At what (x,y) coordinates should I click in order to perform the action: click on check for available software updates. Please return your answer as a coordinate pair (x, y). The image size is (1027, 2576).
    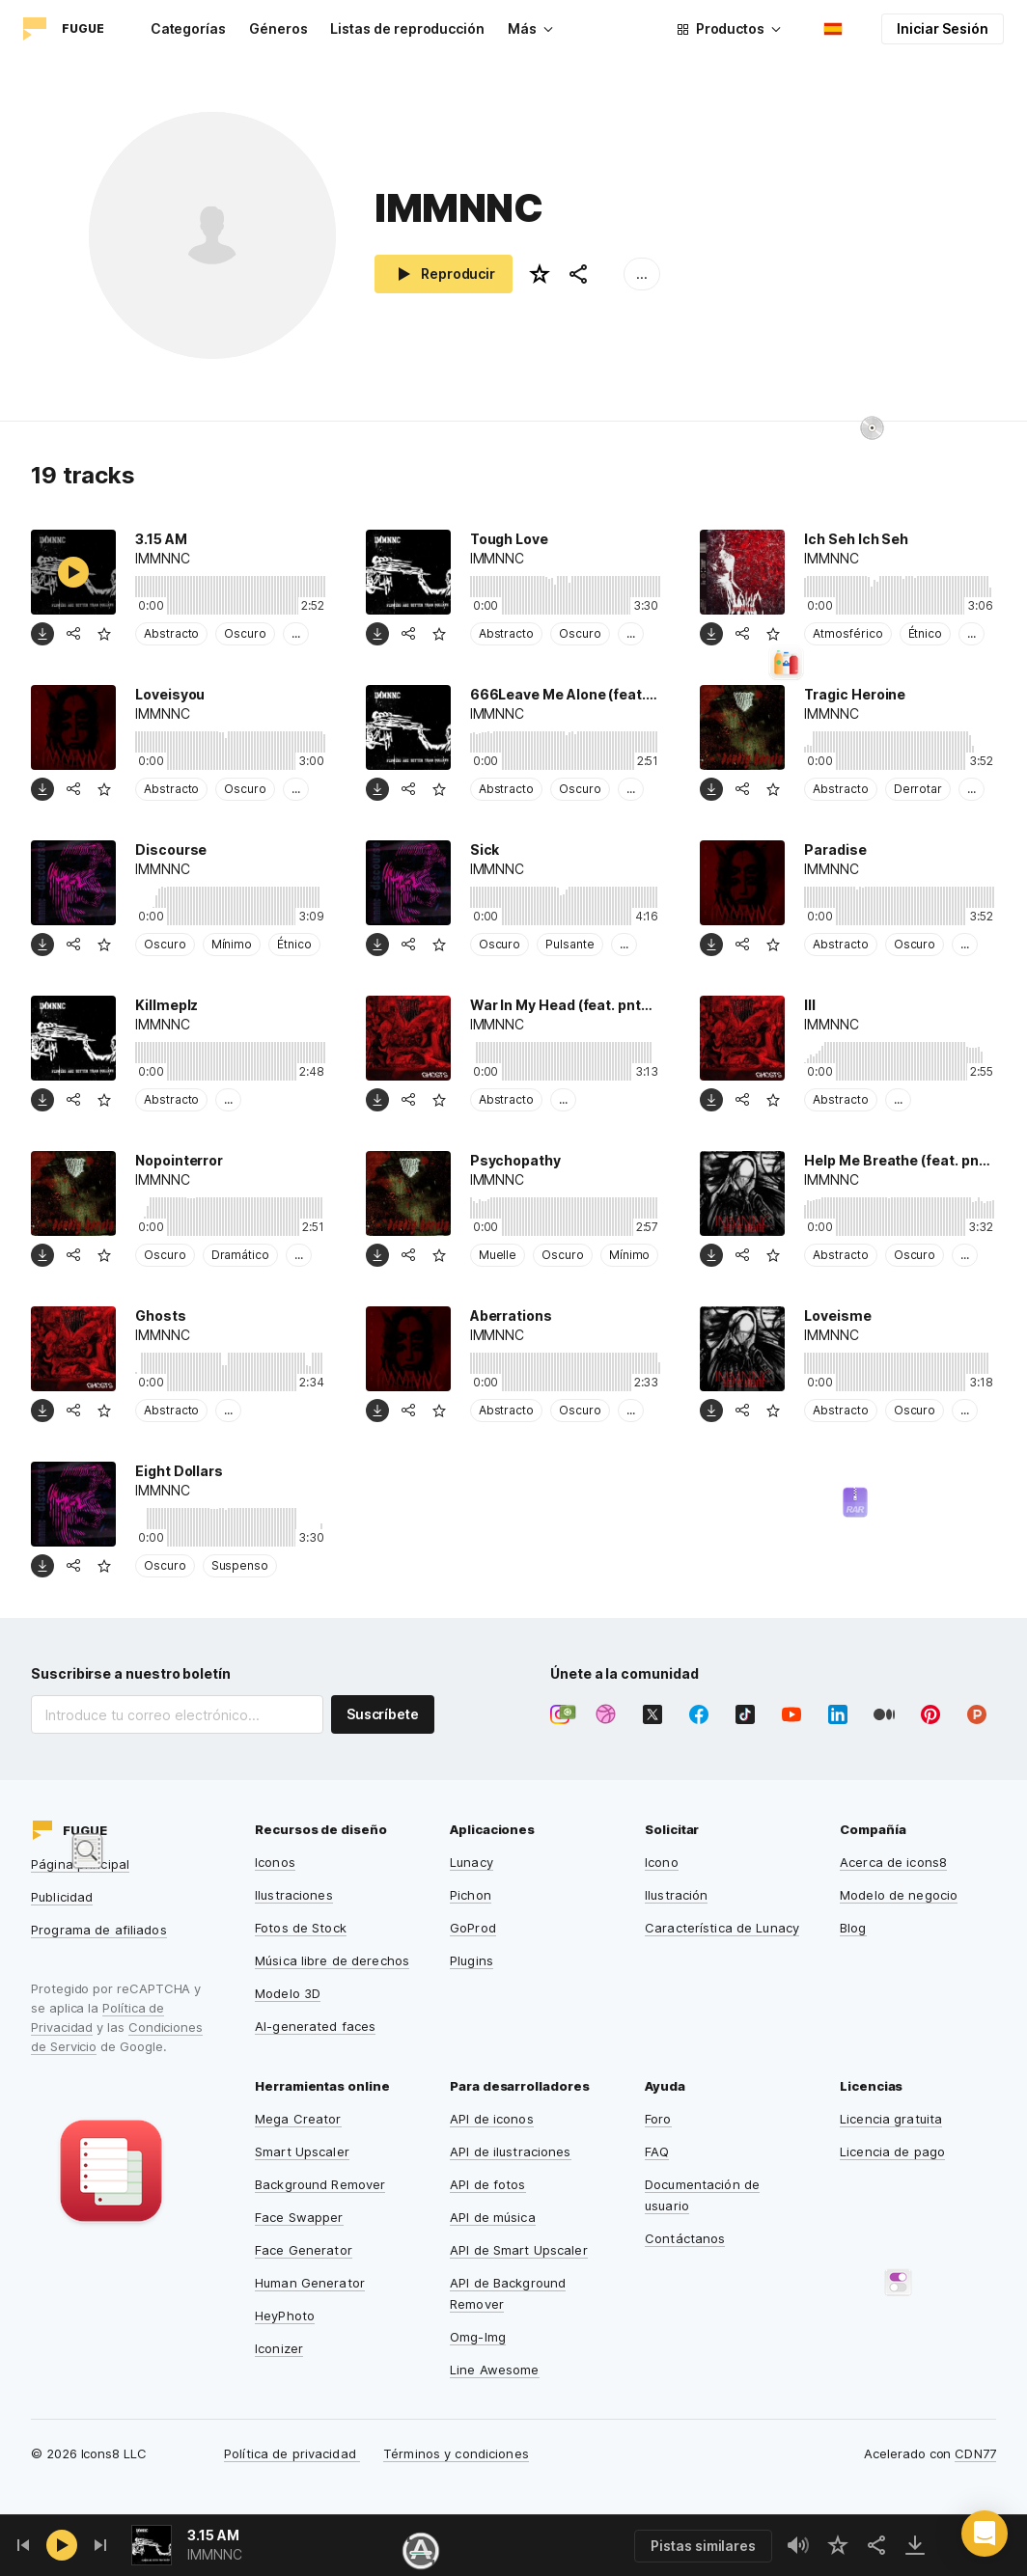
    Looking at the image, I should click on (421, 2551).